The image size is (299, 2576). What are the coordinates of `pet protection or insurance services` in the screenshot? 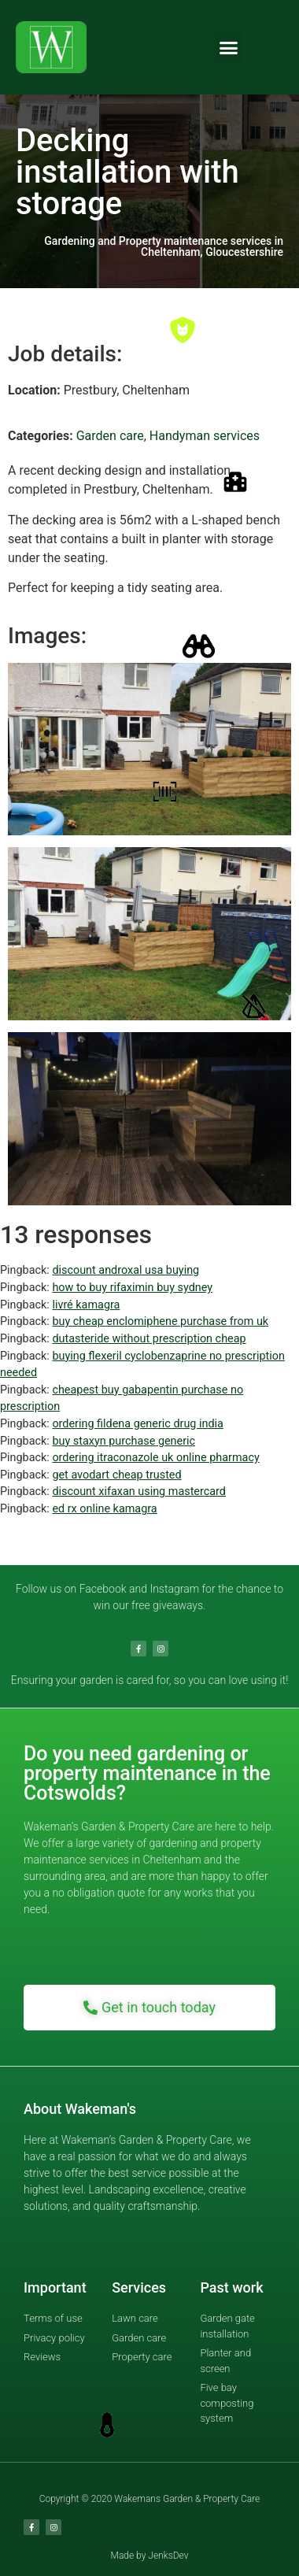 It's located at (183, 330).